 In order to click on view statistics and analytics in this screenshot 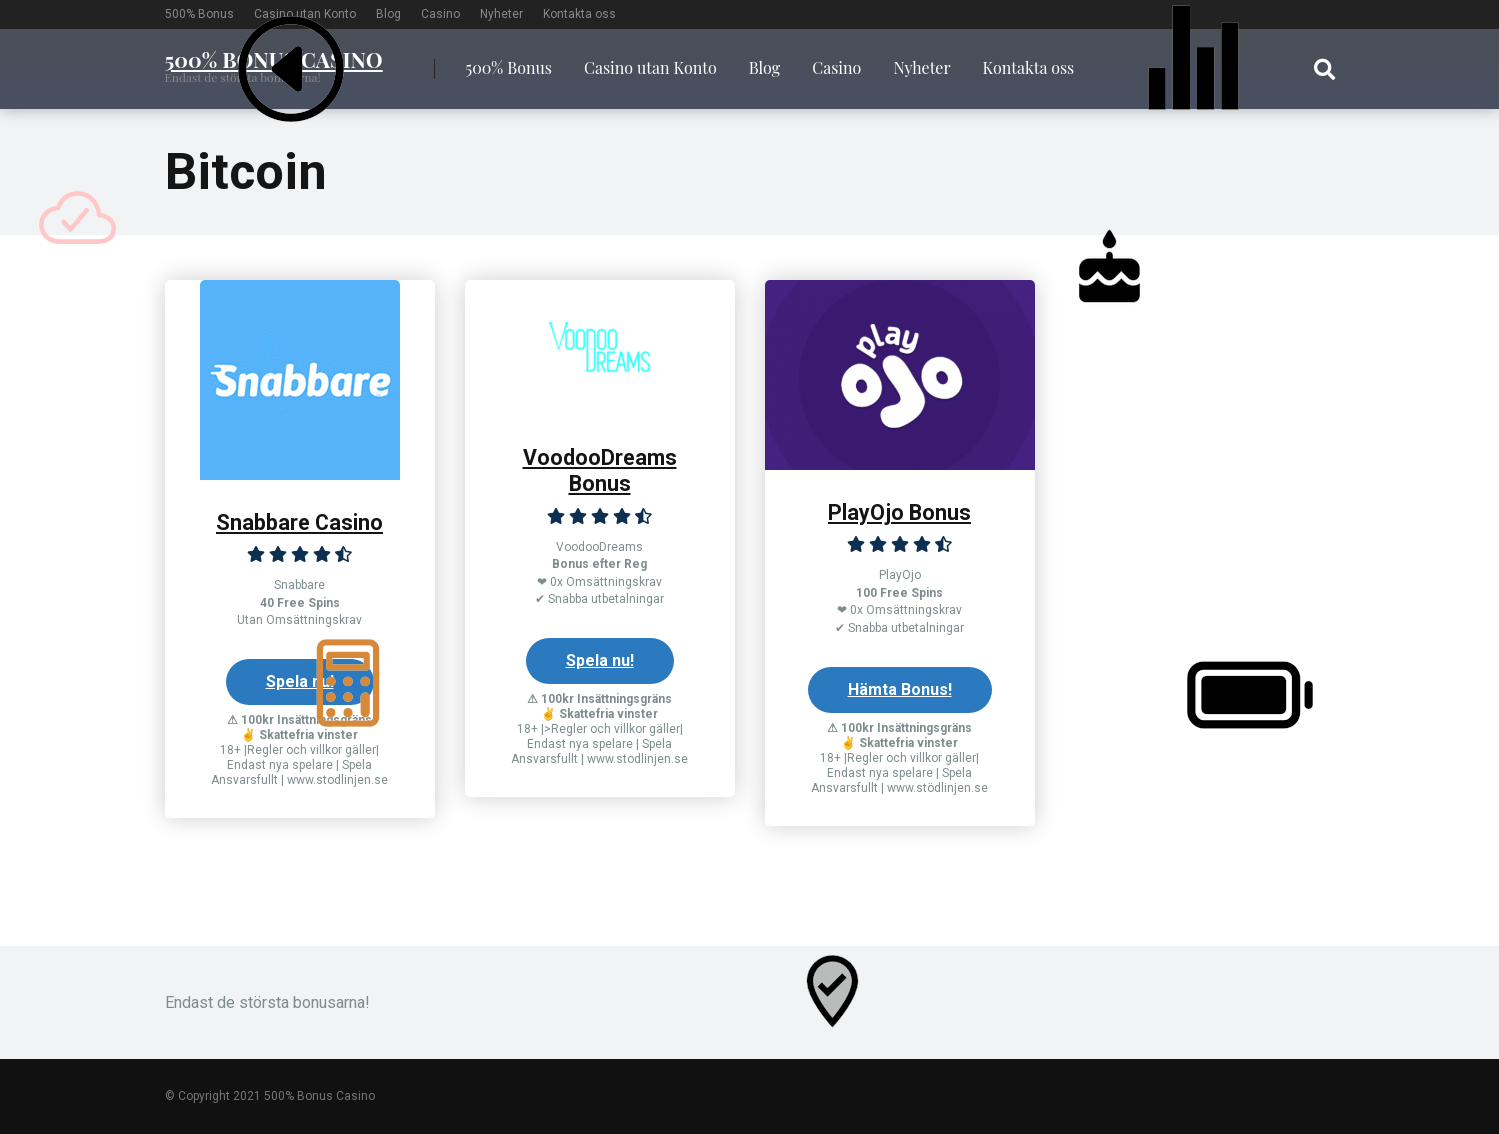, I will do `click(1193, 57)`.